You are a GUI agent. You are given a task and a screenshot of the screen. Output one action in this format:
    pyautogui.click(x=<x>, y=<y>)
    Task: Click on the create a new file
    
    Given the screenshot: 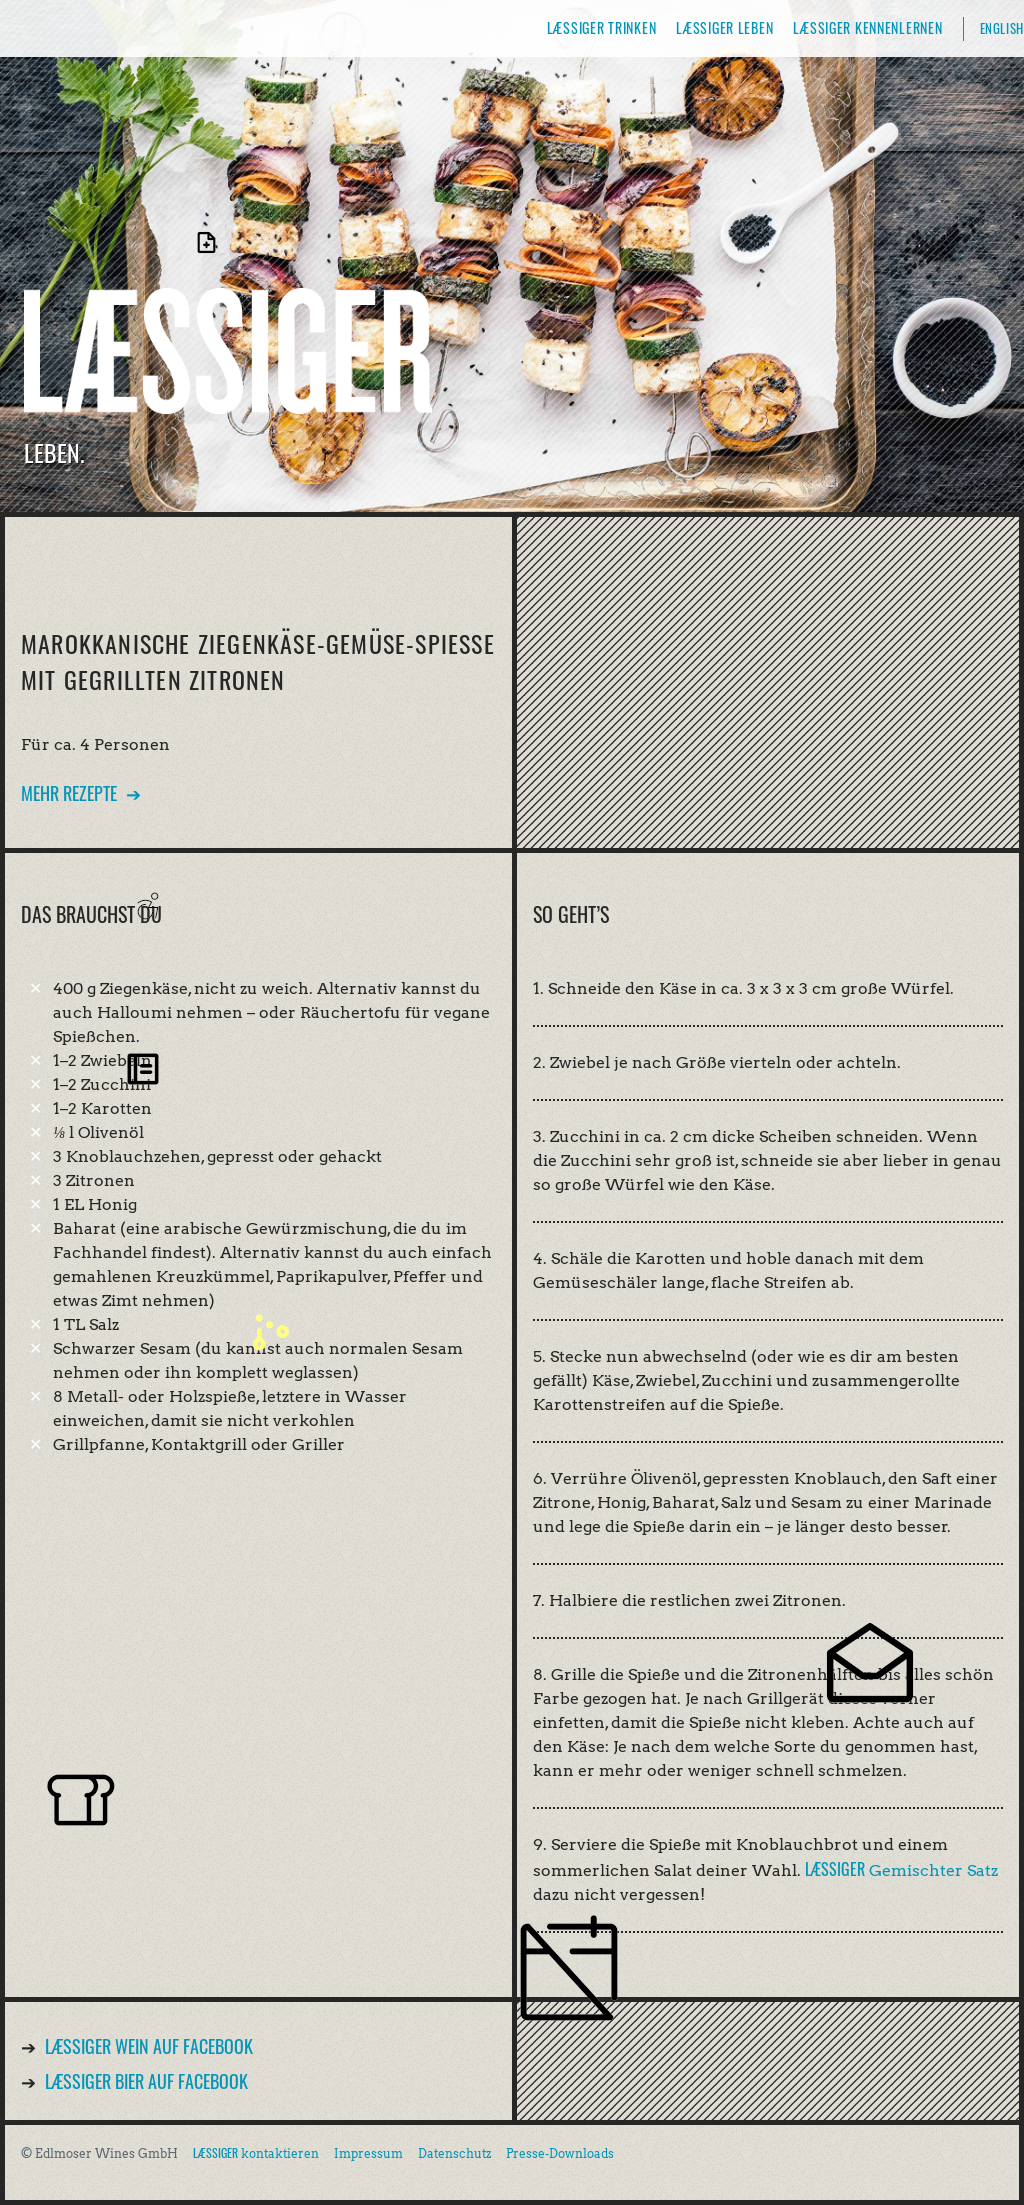 What is the action you would take?
    pyautogui.click(x=206, y=242)
    